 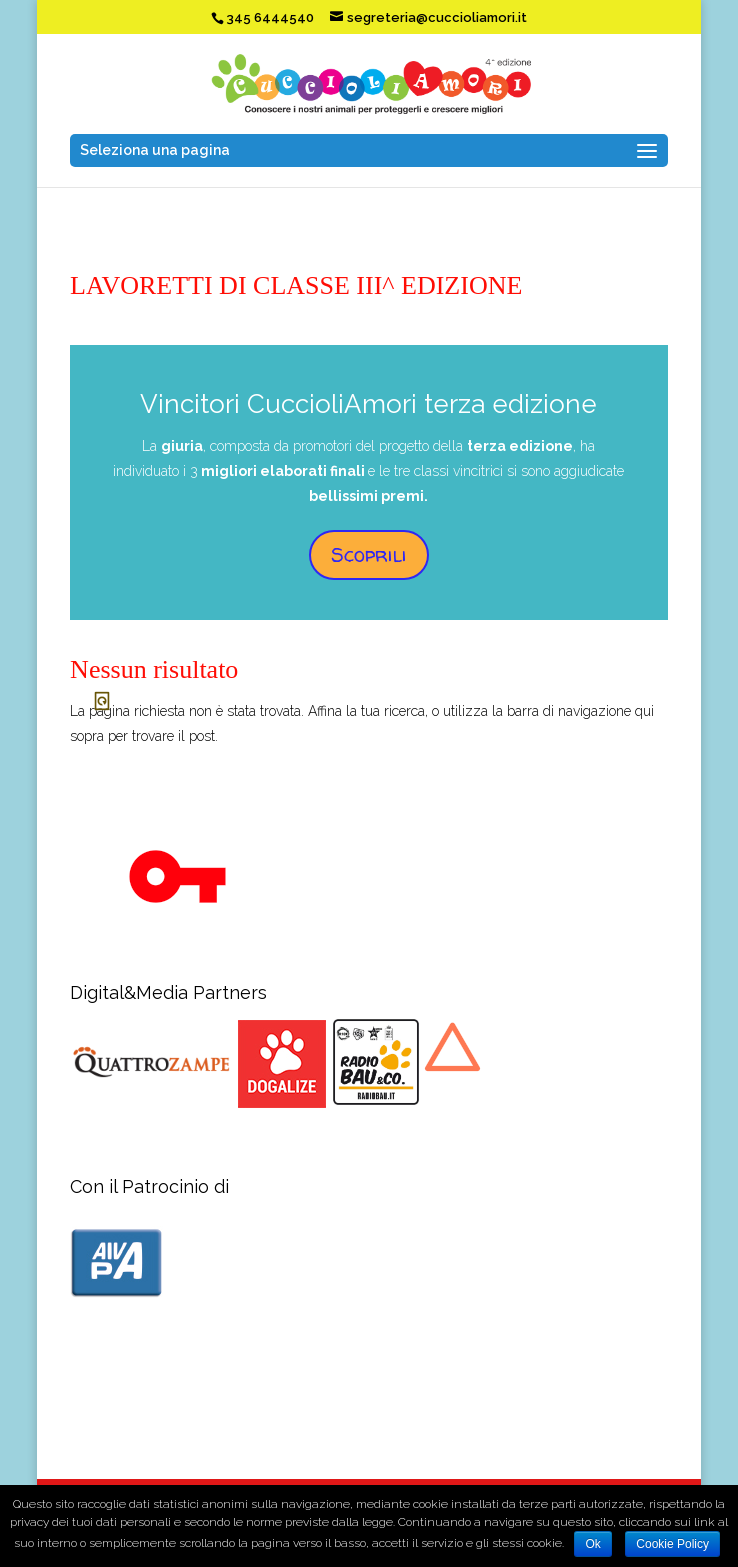 What do you see at coordinates (102, 701) in the screenshot?
I see `recover data from device` at bounding box center [102, 701].